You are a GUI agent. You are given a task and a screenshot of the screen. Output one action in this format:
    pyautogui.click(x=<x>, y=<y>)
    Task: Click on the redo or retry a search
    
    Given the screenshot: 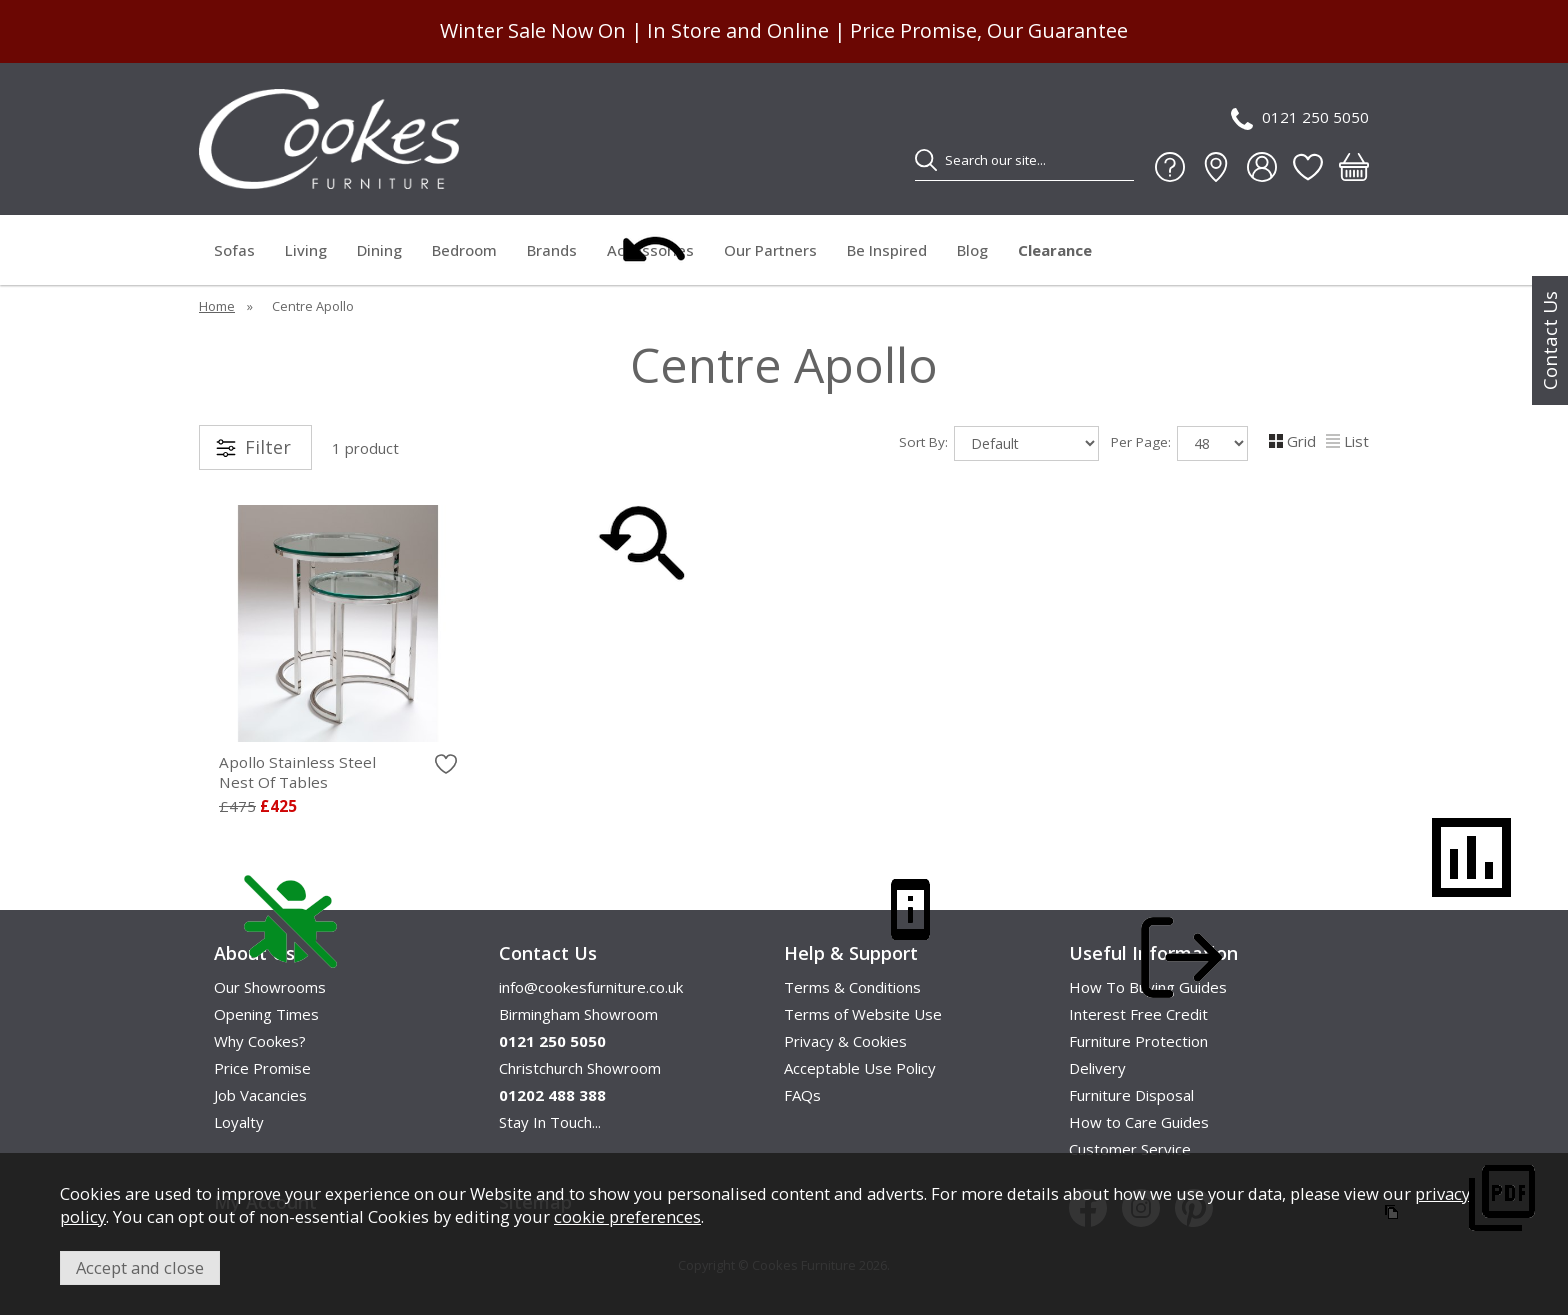 What is the action you would take?
    pyautogui.click(x=643, y=545)
    